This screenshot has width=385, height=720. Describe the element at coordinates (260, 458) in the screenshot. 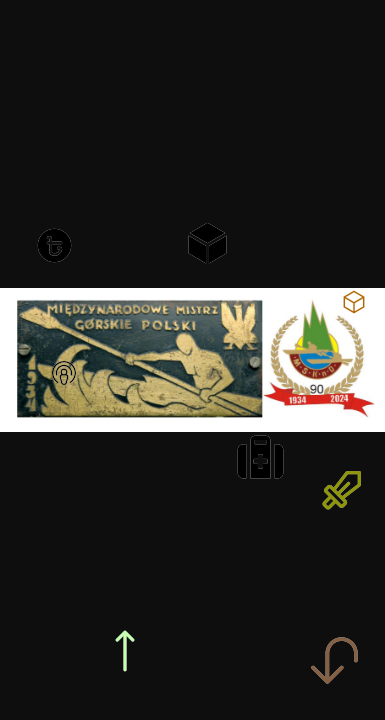

I see `access medical or health-related information` at that location.